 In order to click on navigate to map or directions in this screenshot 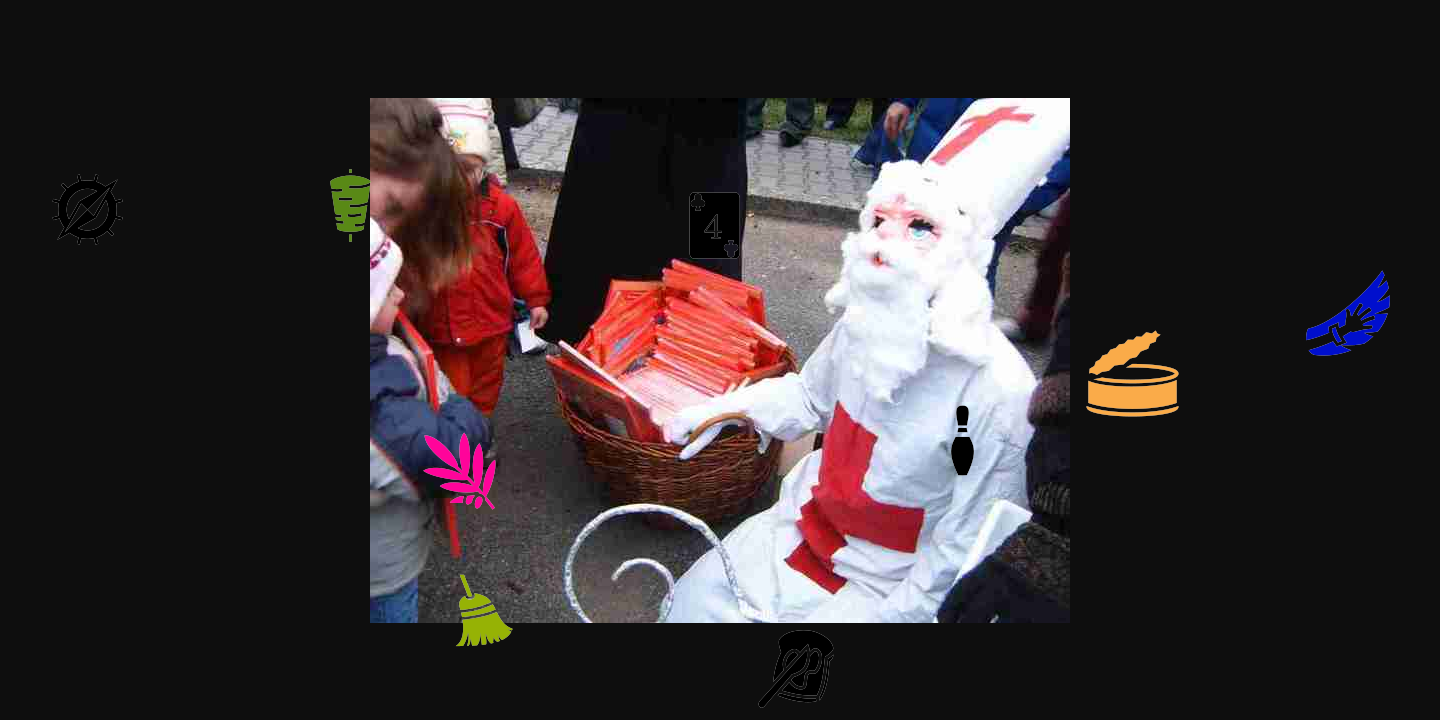, I will do `click(87, 209)`.